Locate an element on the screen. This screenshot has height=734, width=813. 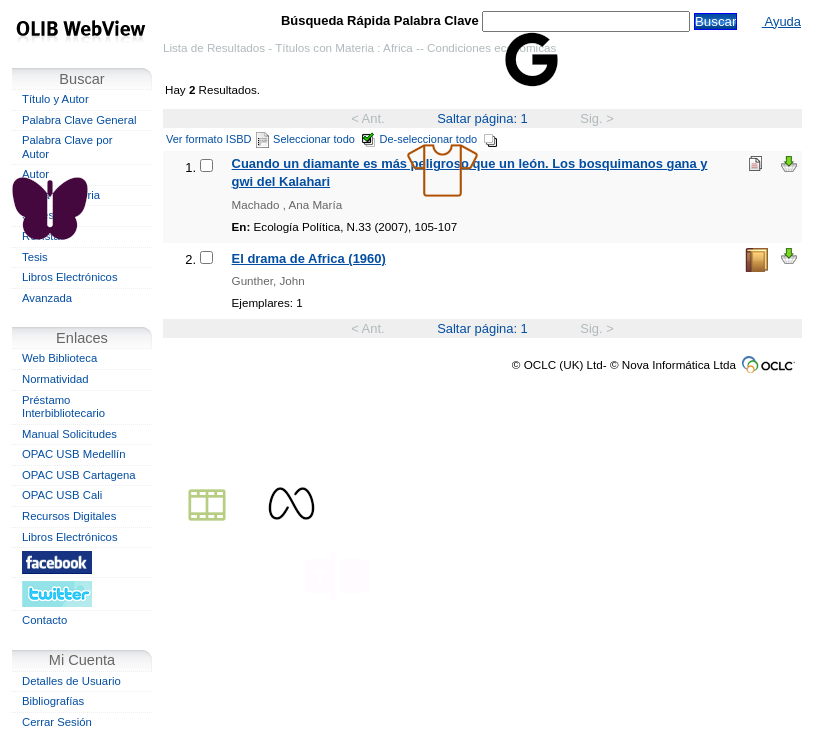
sign in with Google is located at coordinates (531, 59).